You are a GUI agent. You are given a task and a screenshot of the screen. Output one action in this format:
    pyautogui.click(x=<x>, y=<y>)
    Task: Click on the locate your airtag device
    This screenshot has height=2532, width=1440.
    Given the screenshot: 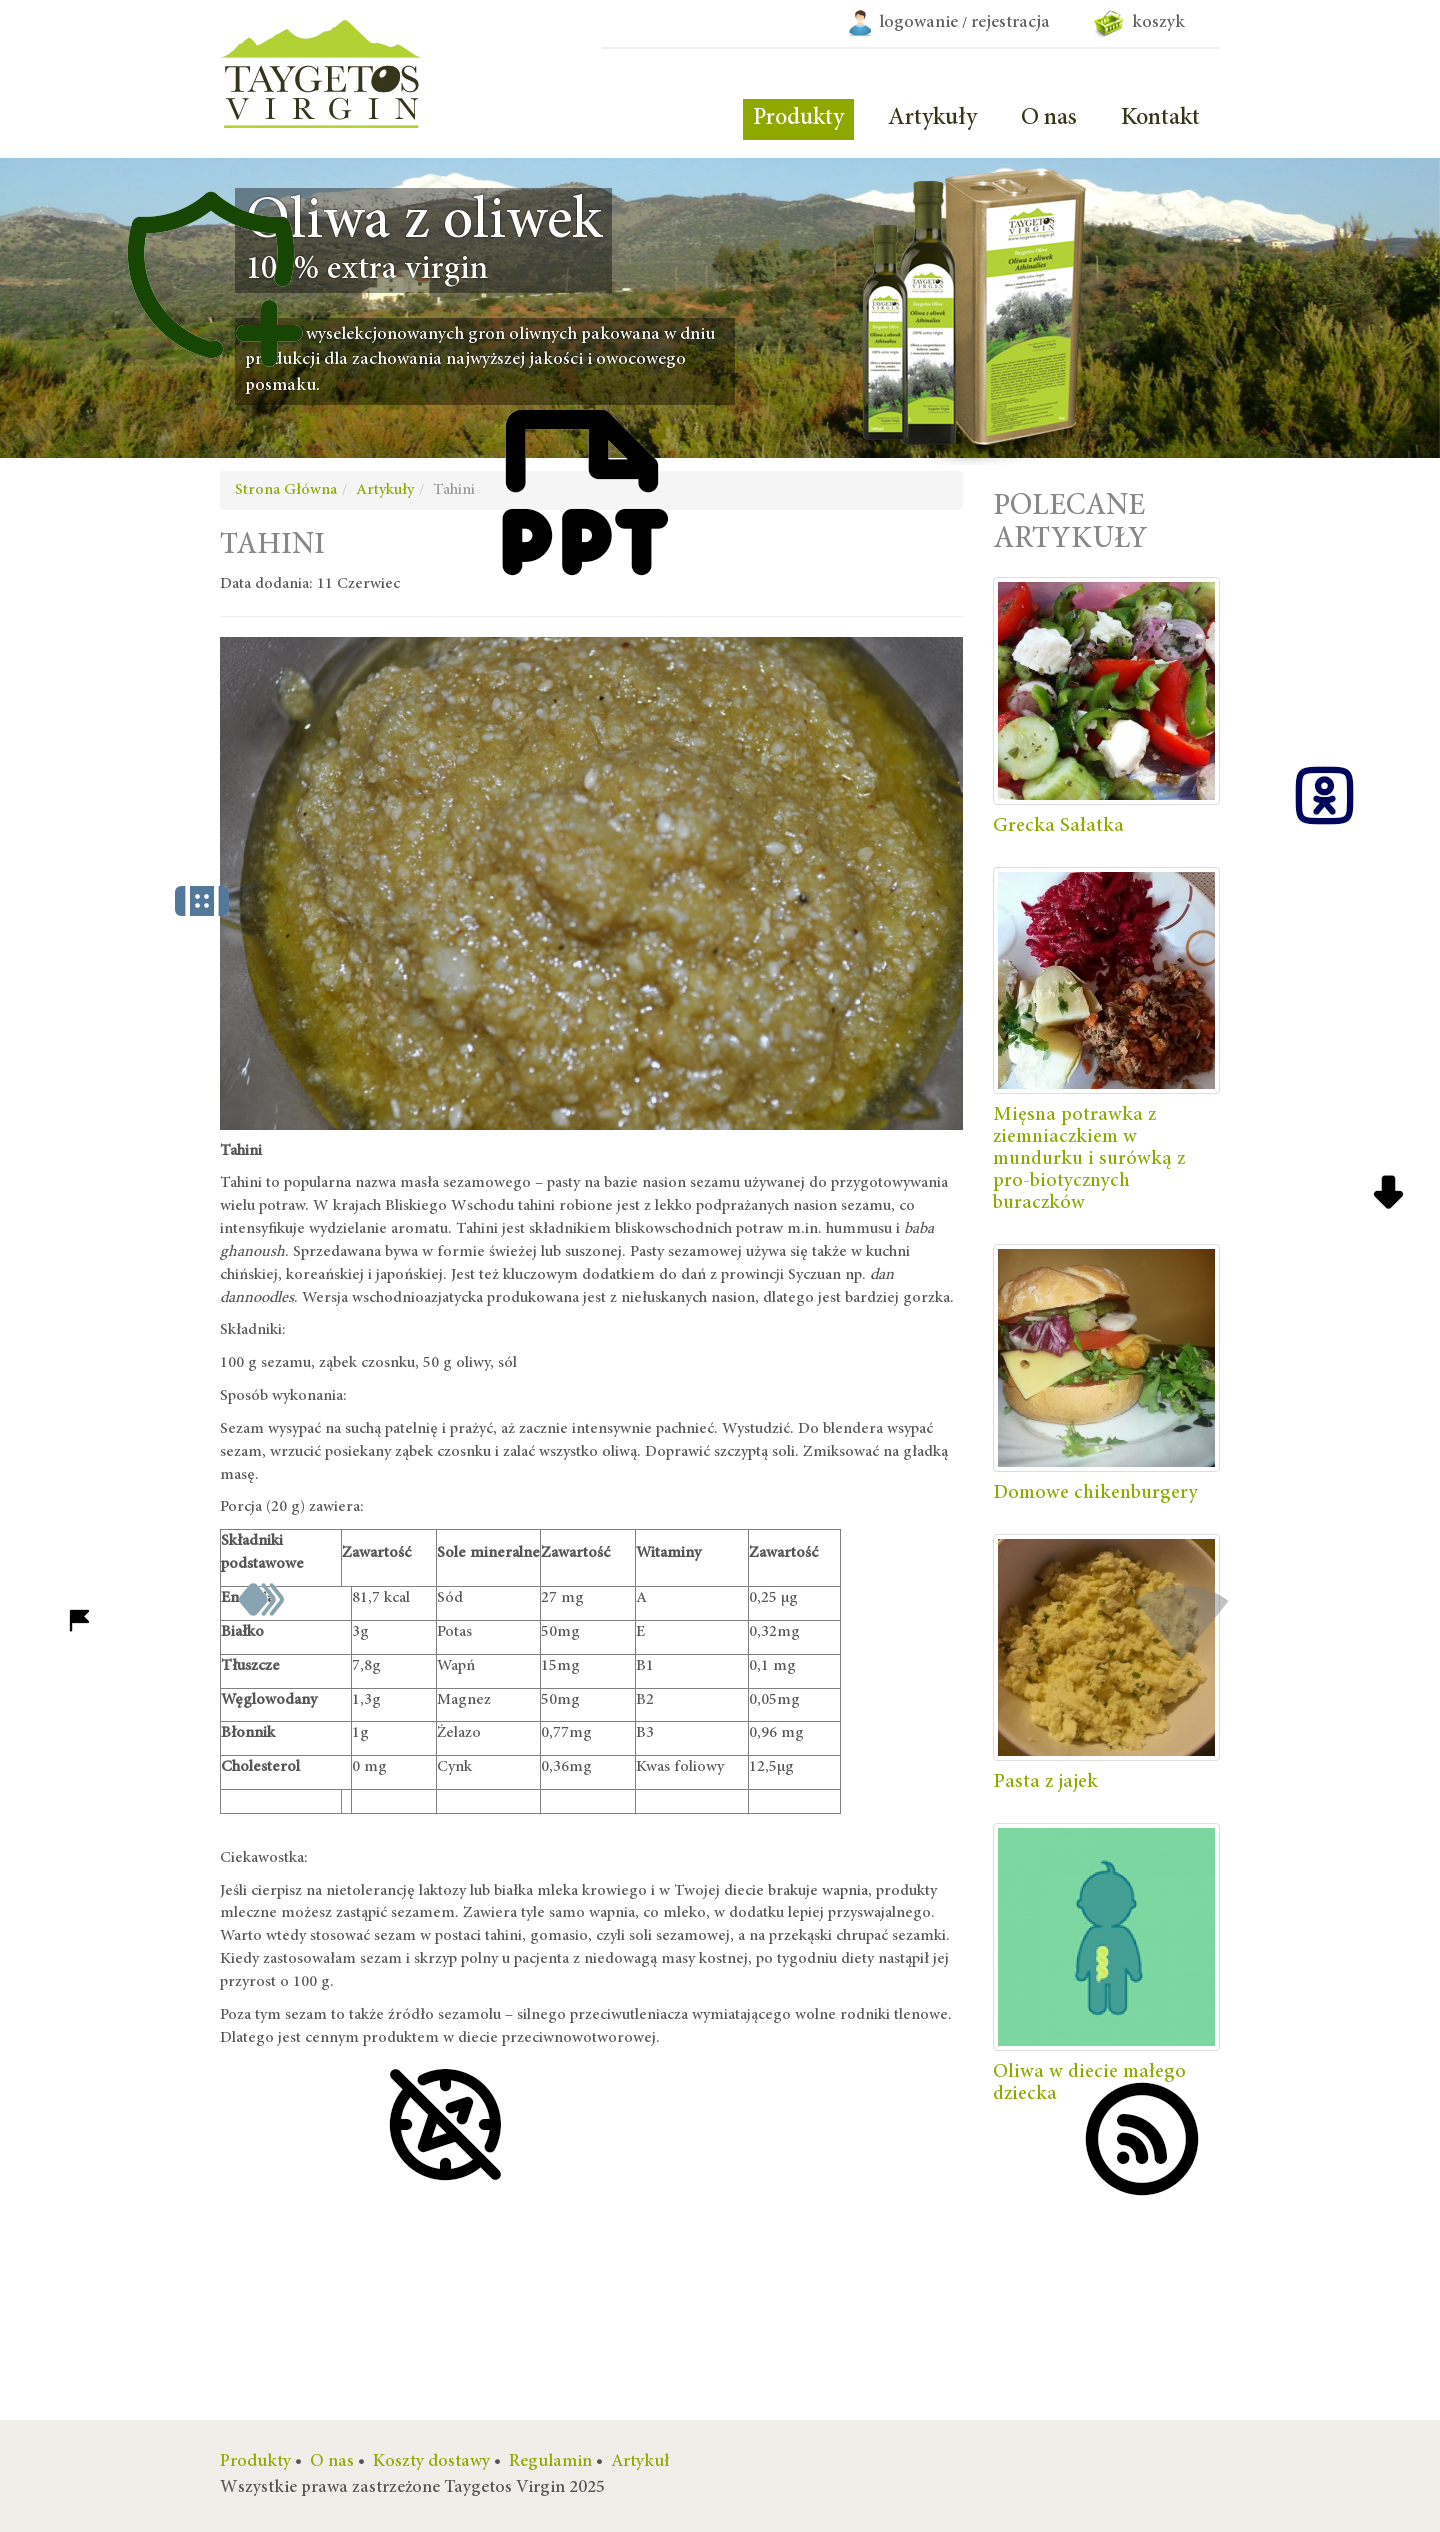 What is the action you would take?
    pyautogui.click(x=1142, y=2139)
    